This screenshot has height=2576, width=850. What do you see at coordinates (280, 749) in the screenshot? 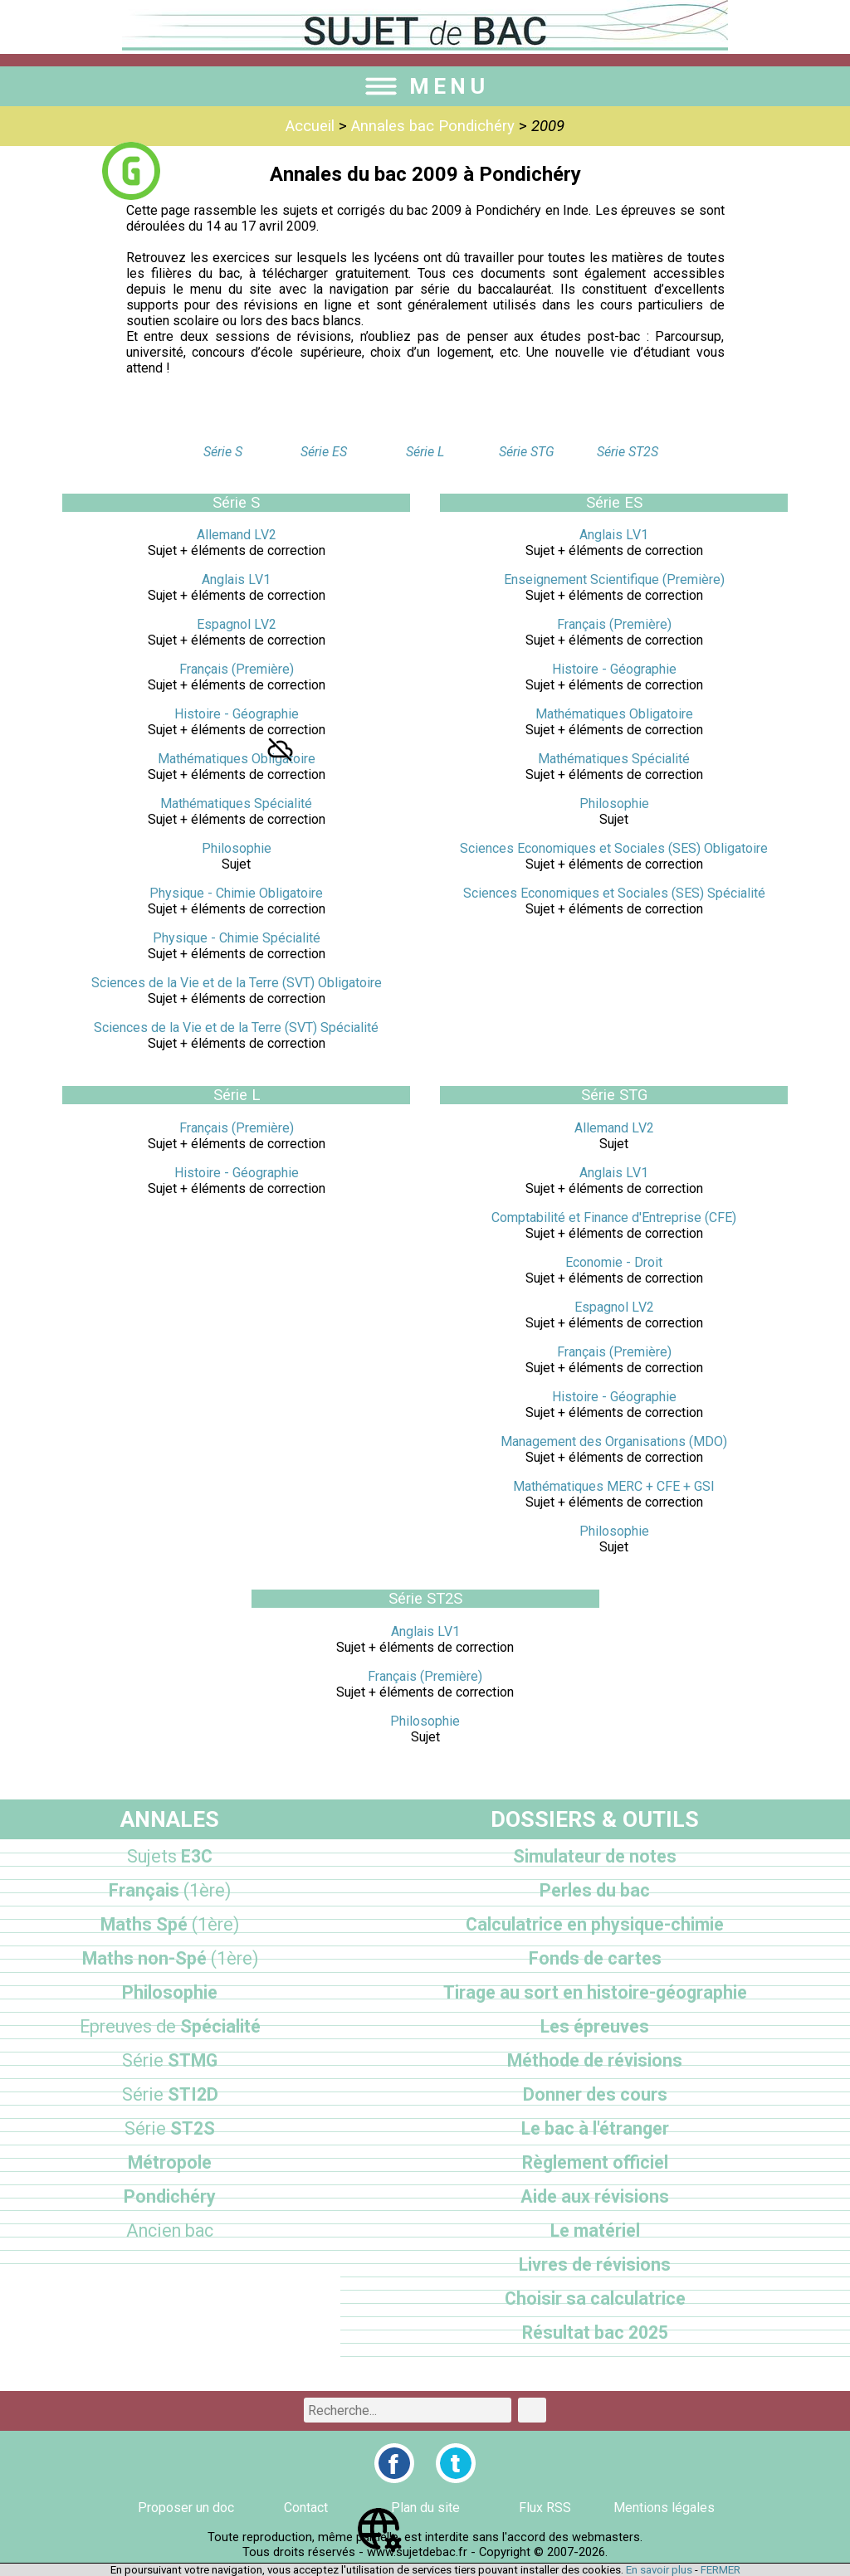
I see `cloud sync or storage is unavailable` at bounding box center [280, 749].